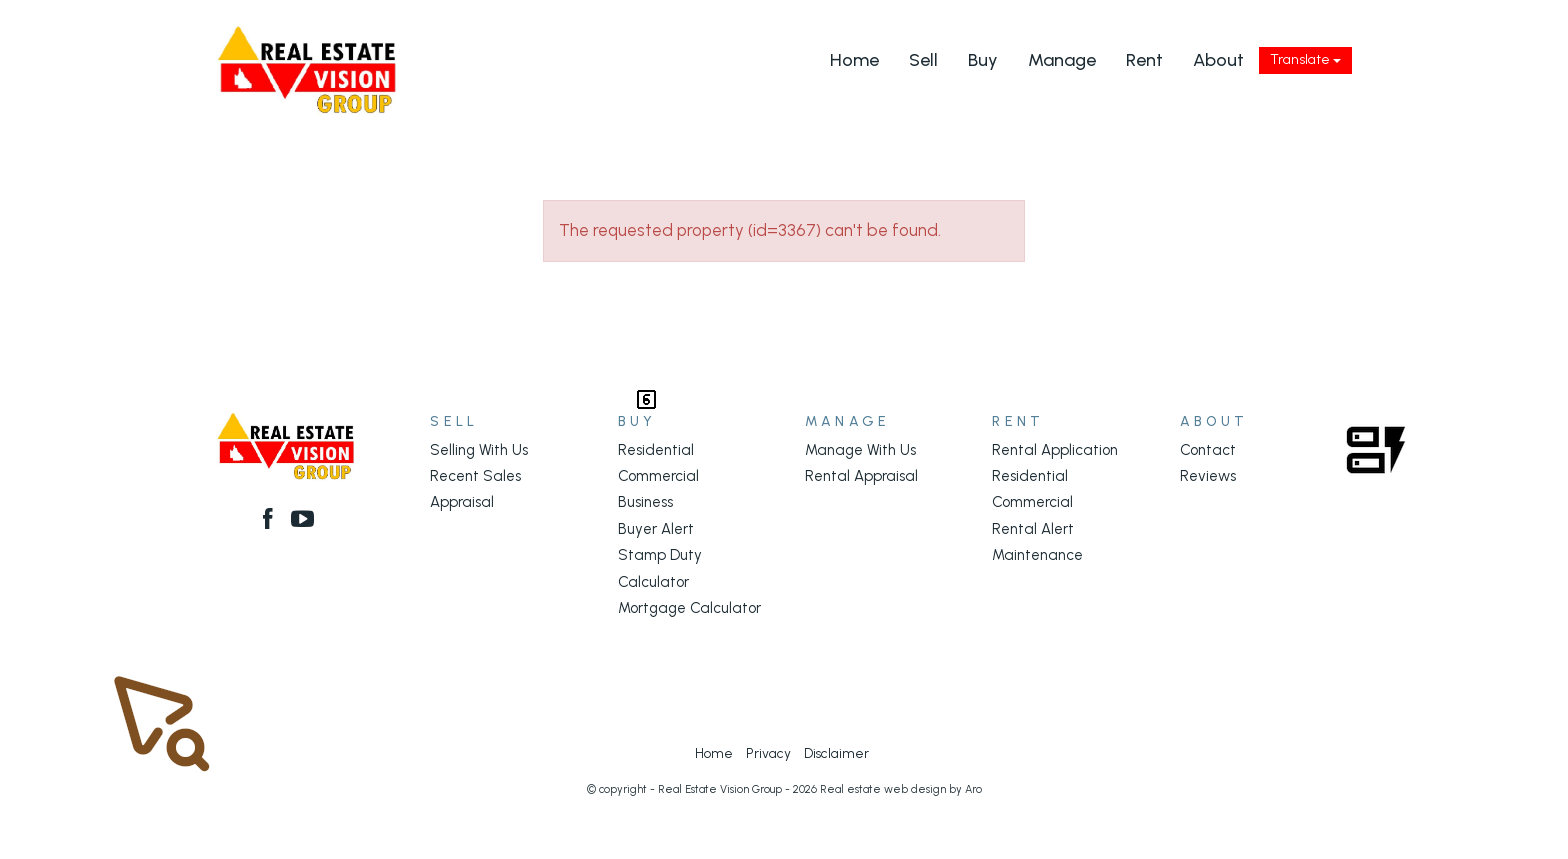 The width and height of the screenshot is (1568, 859). I want to click on select filter or preset number 6, so click(646, 399).